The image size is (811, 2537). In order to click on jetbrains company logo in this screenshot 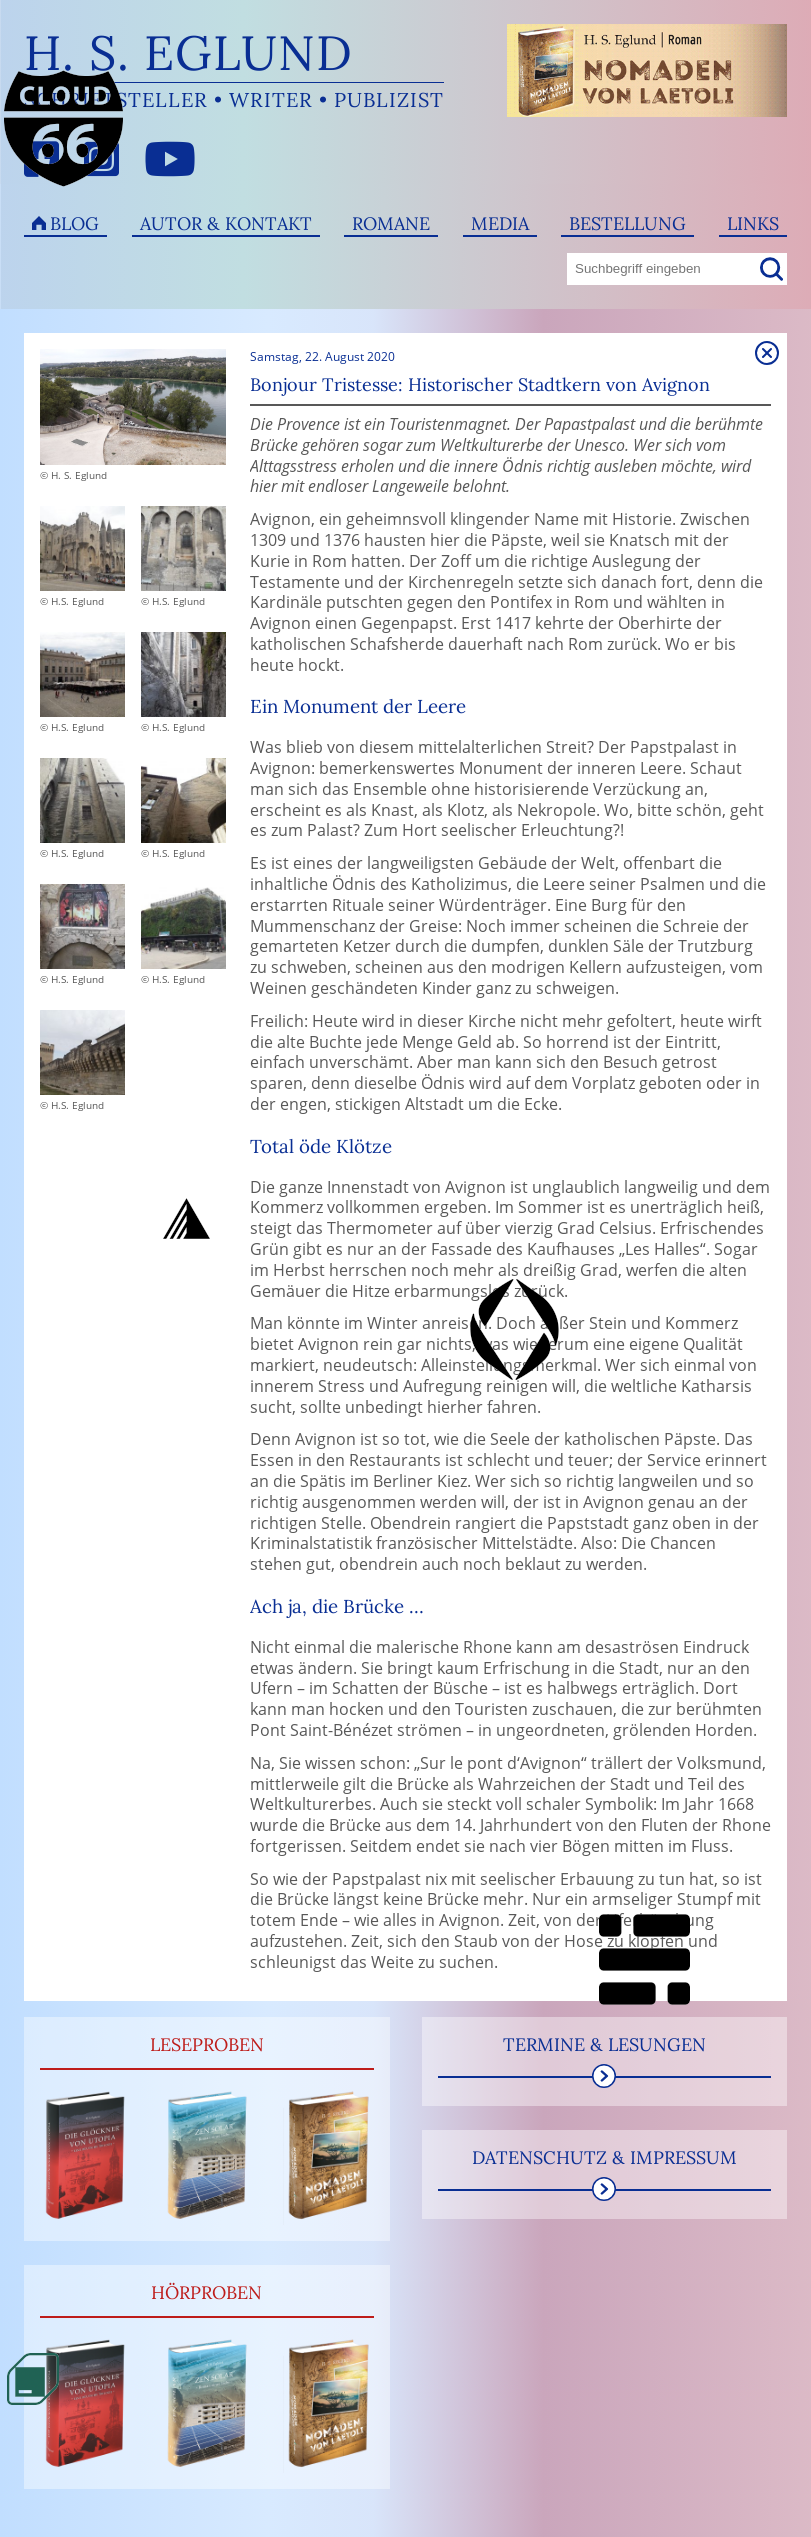, I will do `click(33, 2379)`.